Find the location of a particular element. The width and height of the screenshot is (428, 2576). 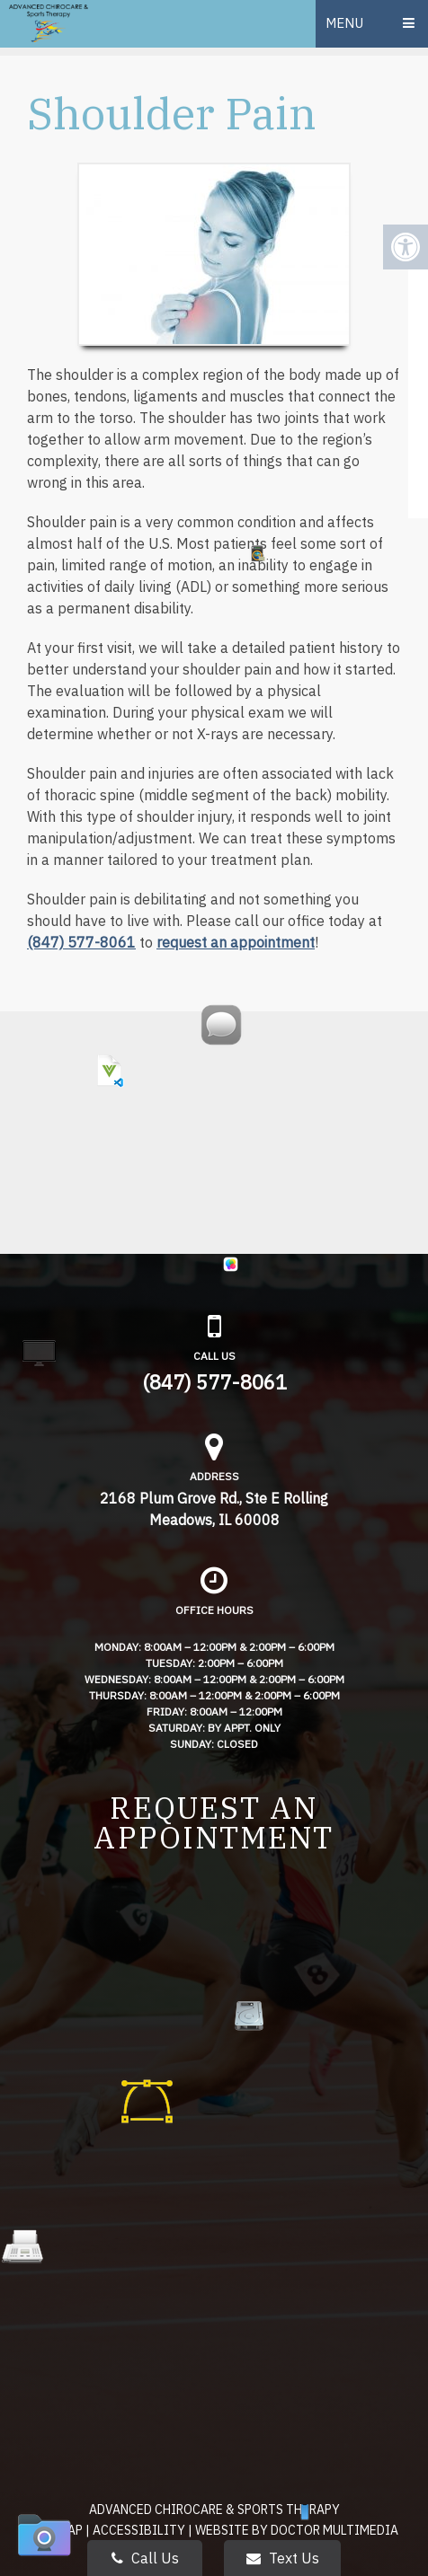

iPhone device connected to this mac is located at coordinates (305, 2512).